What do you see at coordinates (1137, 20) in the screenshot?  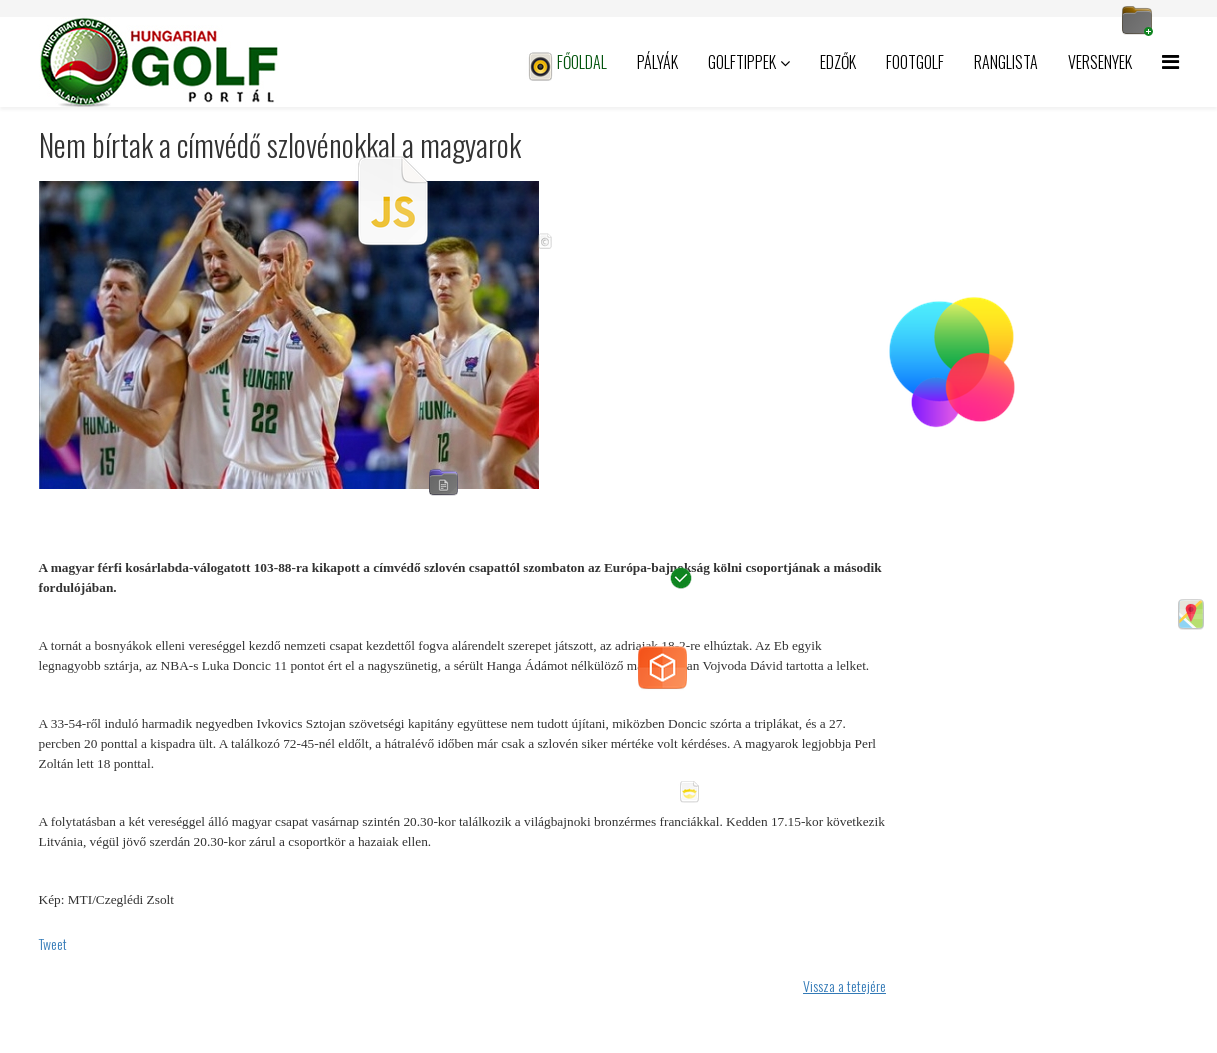 I see `create a new folder` at bounding box center [1137, 20].